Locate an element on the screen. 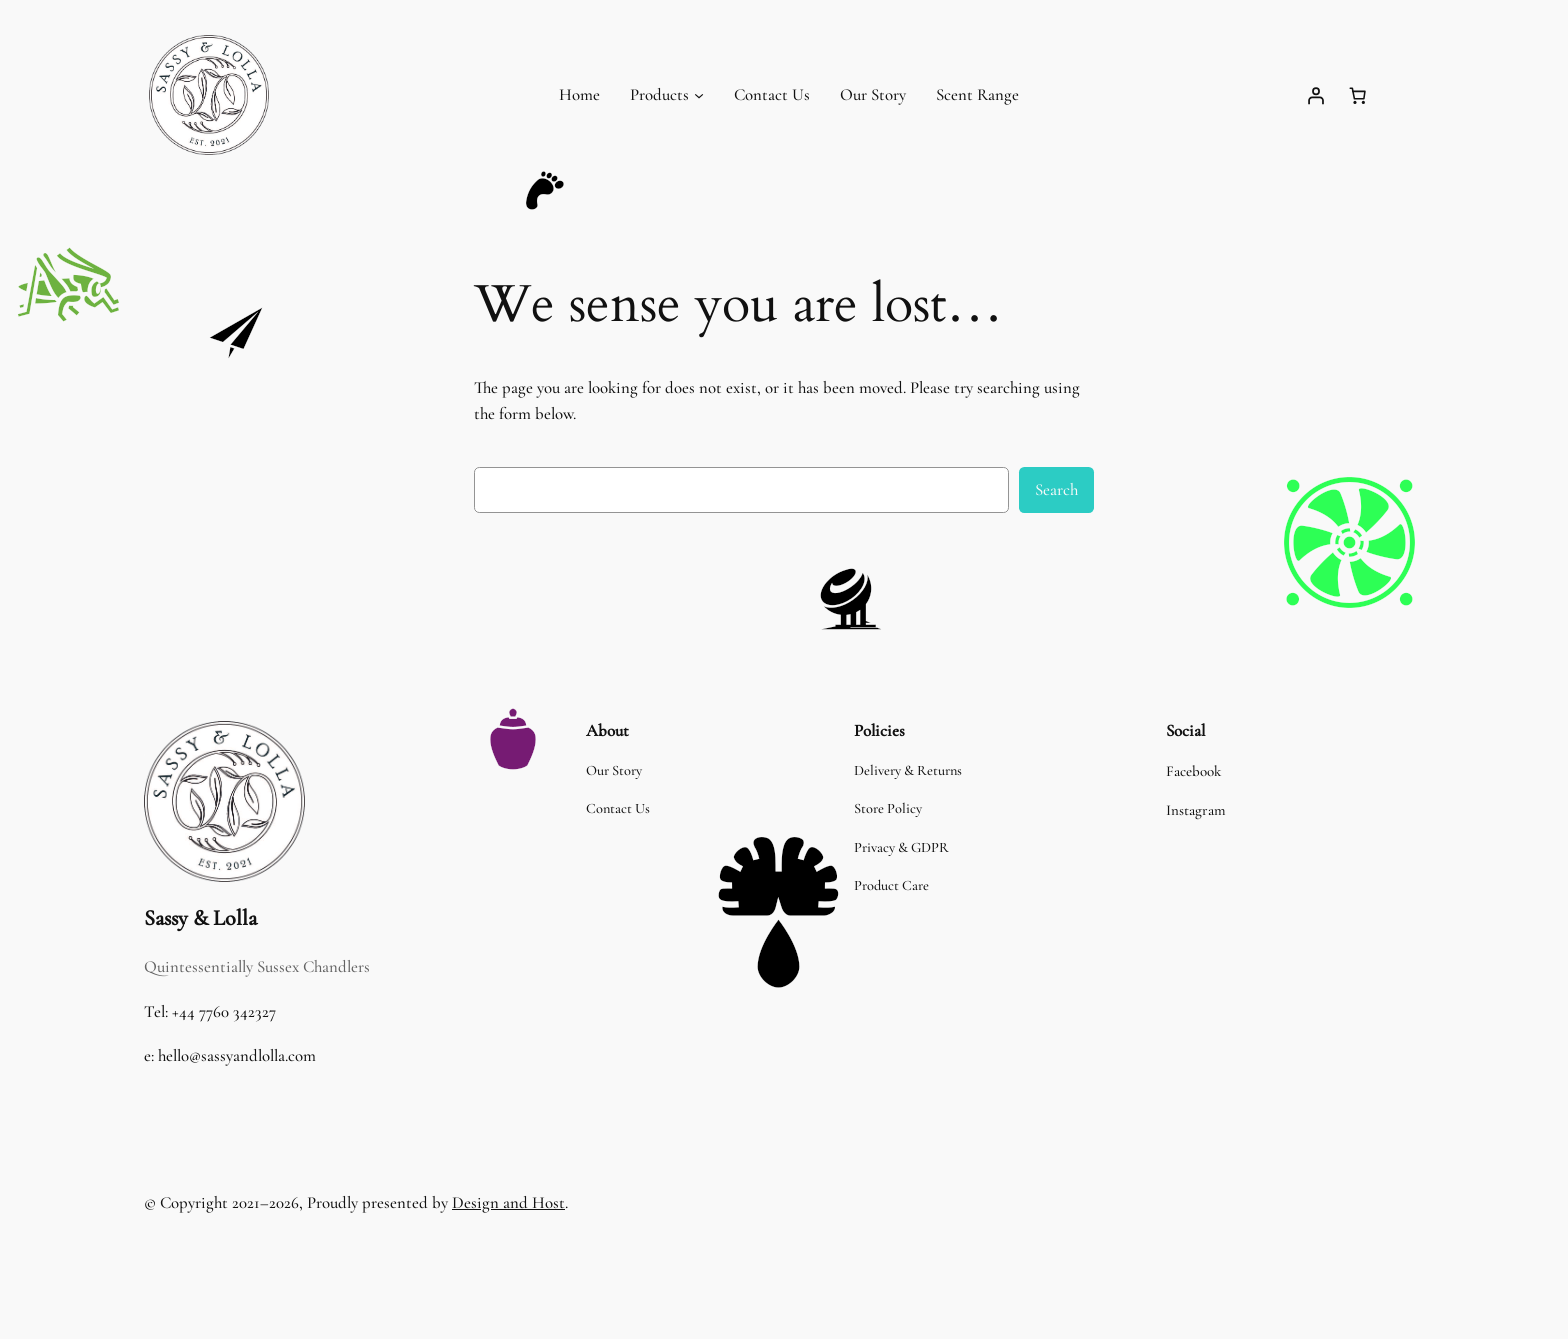  cricket insect icon for nature or wildlife category is located at coordinates (68, 284).